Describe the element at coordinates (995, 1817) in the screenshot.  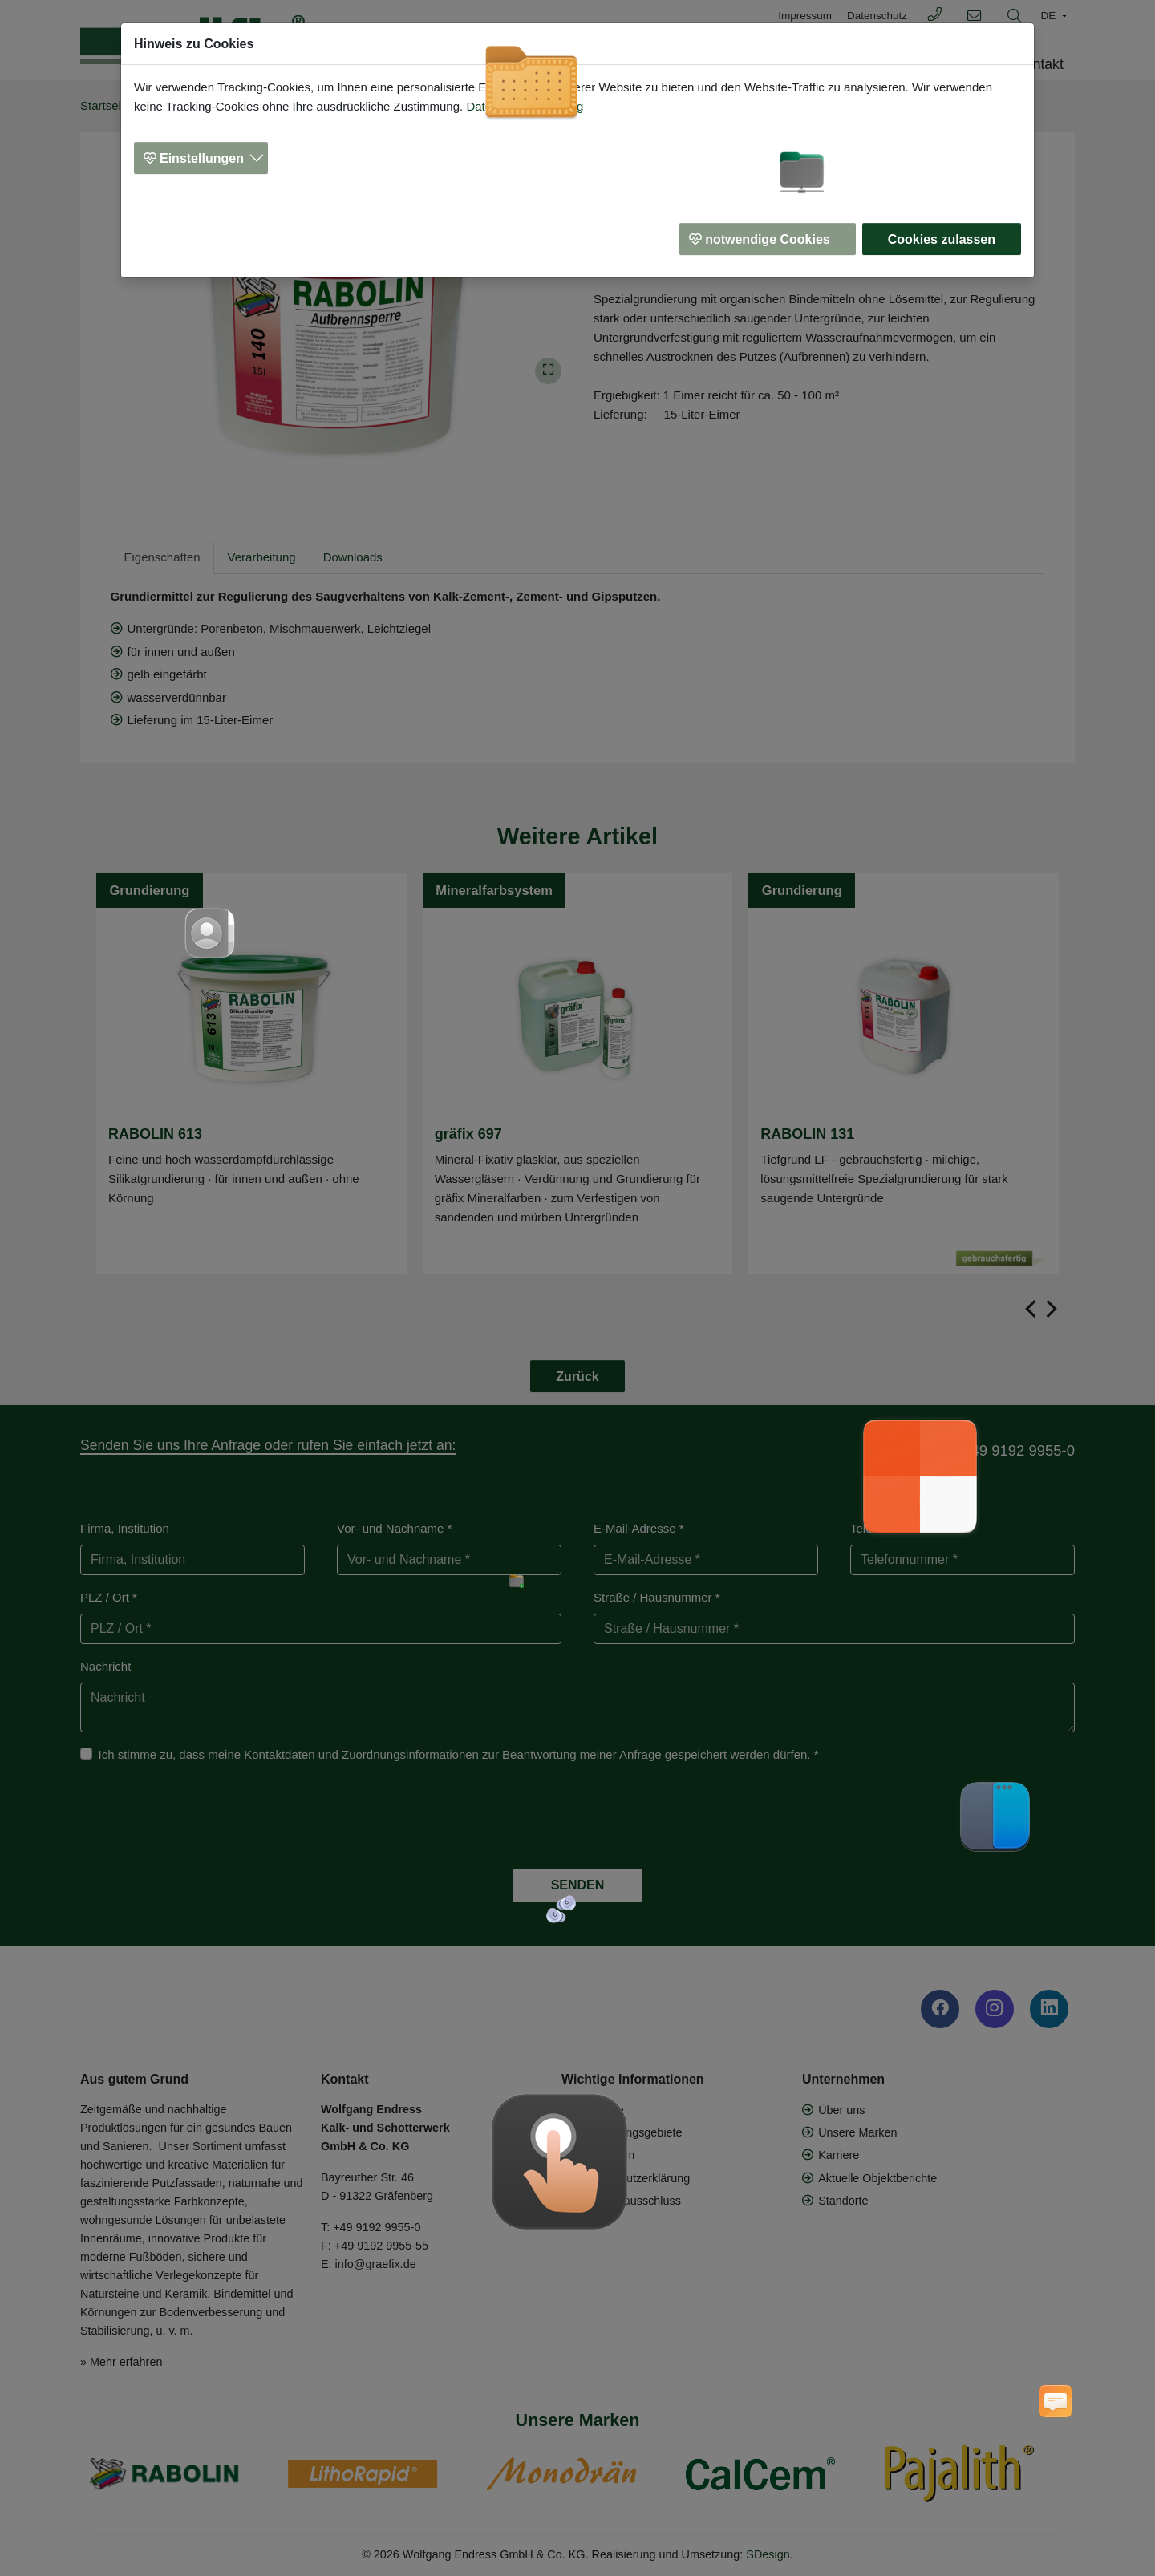
I see `open Rectangle window management app` at that location.